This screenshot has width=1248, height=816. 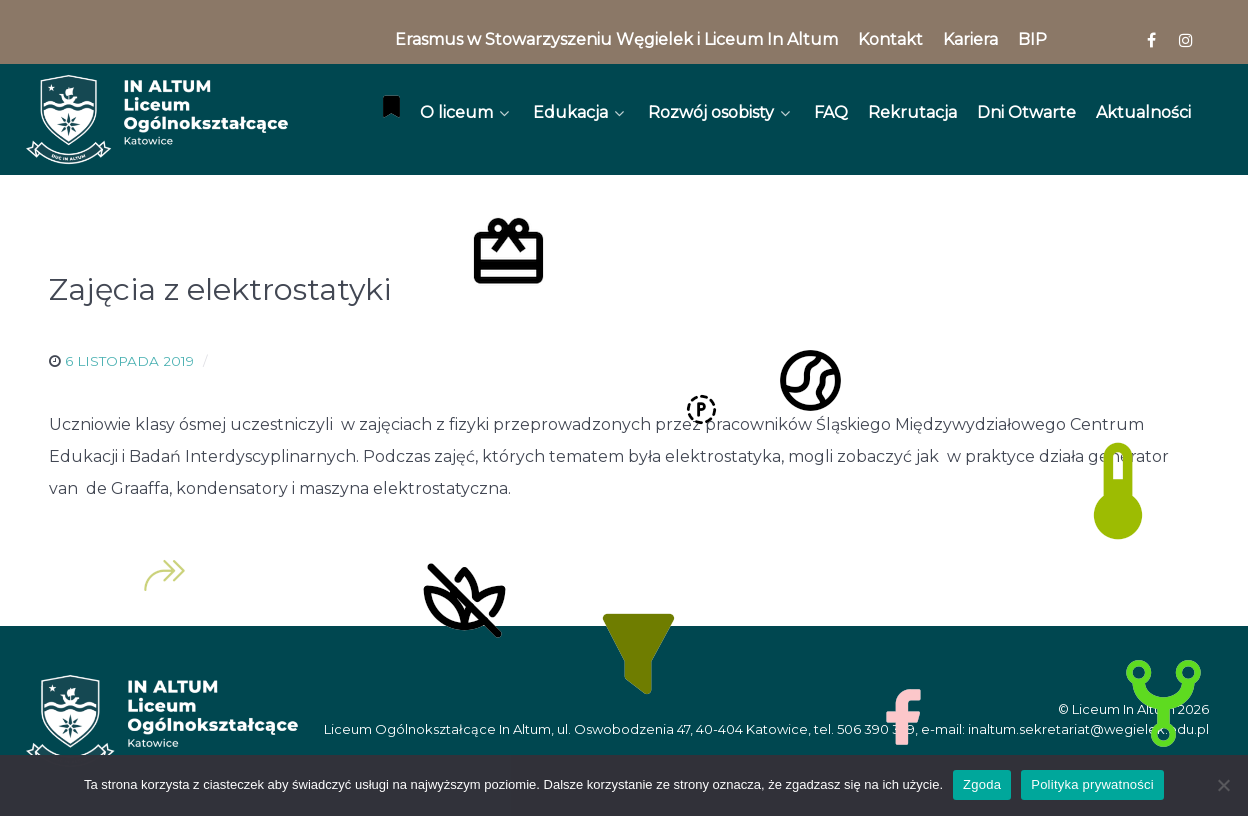 I want to click on open Facebook app, so click(x=905, y=717).